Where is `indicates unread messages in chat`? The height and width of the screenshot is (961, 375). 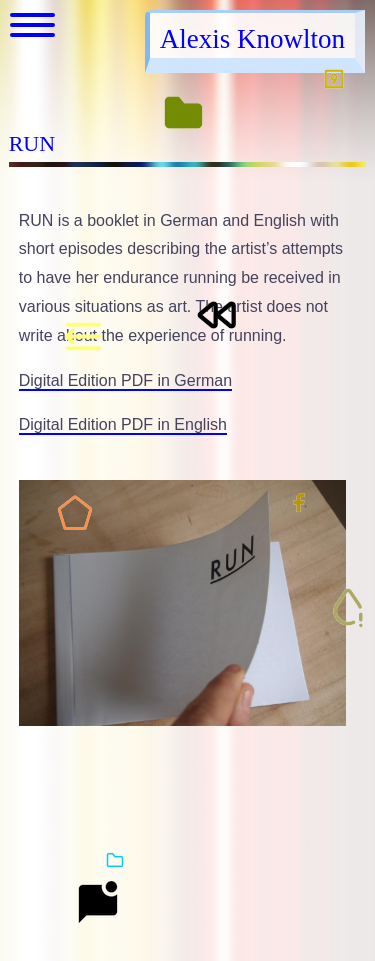 indicates unread messages in chat is located at coordinates (98, 904).